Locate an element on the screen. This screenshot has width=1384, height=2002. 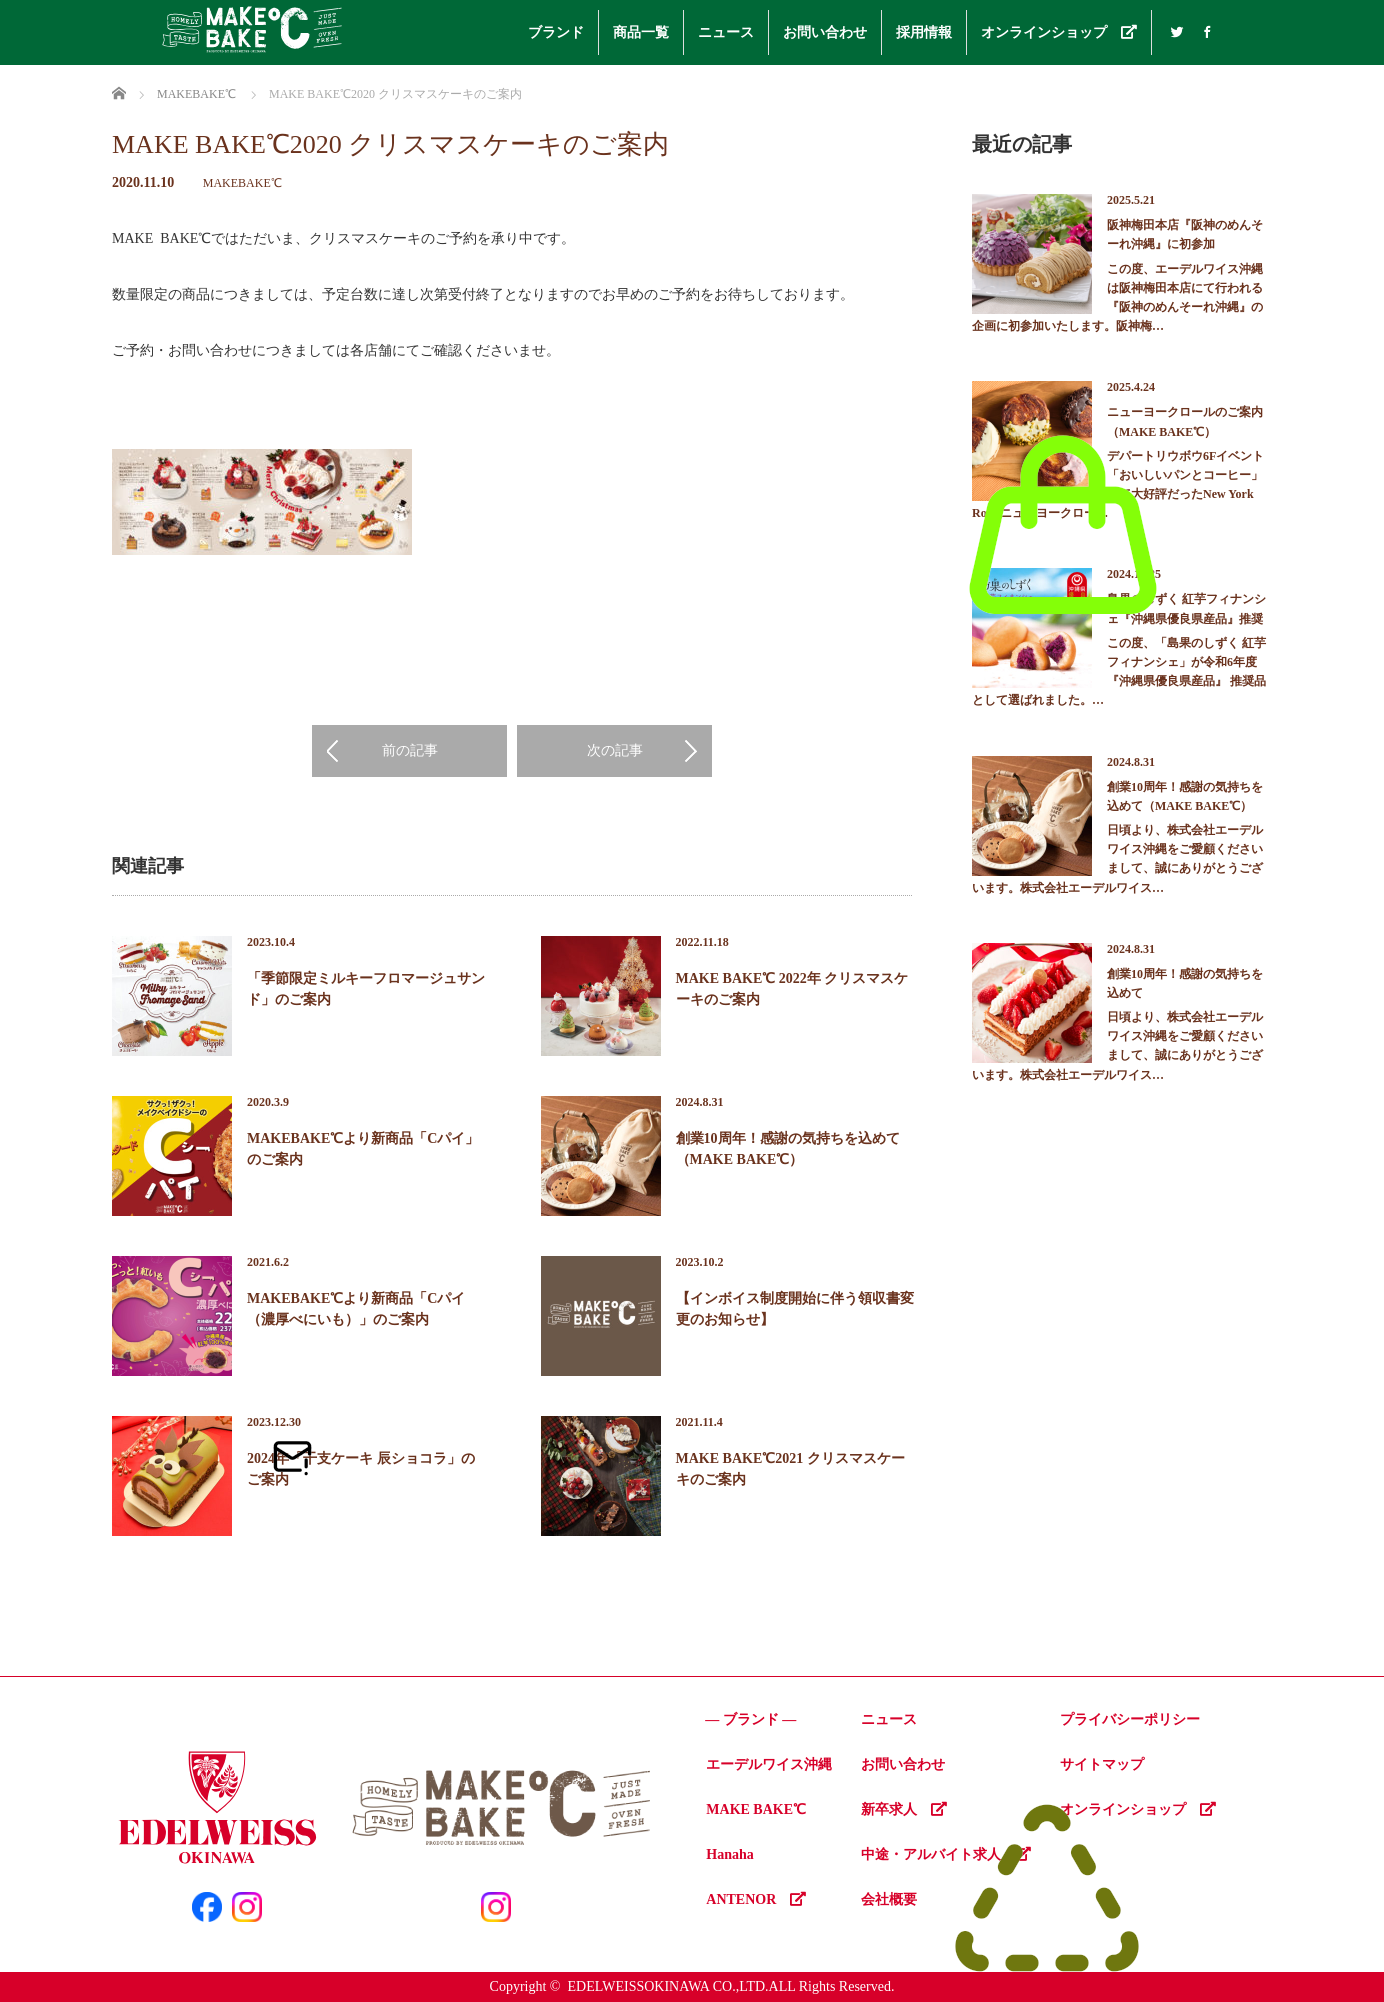
view your shopping bag is located at coordinates (1063, 529).